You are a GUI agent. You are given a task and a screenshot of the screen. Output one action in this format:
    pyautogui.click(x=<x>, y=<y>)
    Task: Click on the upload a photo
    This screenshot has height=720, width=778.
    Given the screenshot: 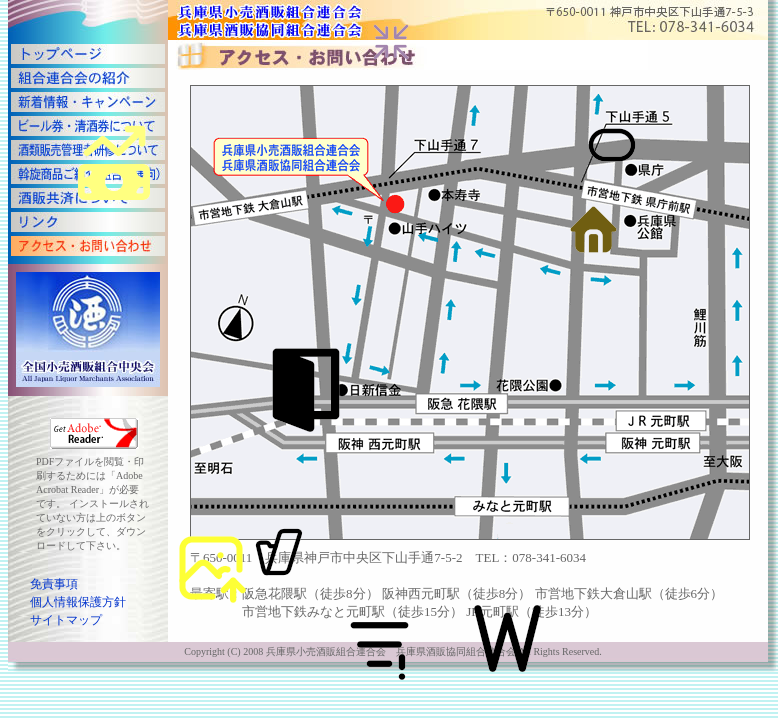 What is the action you would take?
    pyautogui.click(x=211, y=568)
    